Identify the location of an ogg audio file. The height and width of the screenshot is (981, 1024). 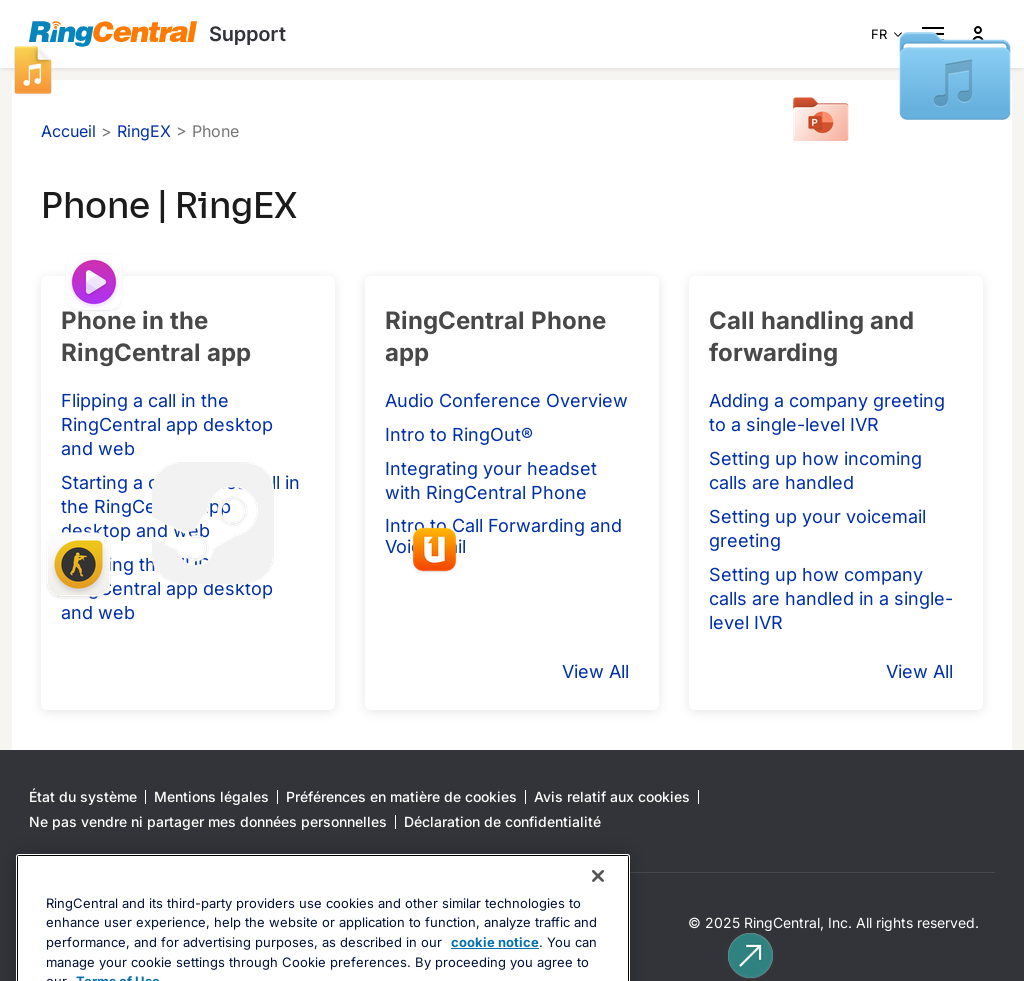
(33, 70).